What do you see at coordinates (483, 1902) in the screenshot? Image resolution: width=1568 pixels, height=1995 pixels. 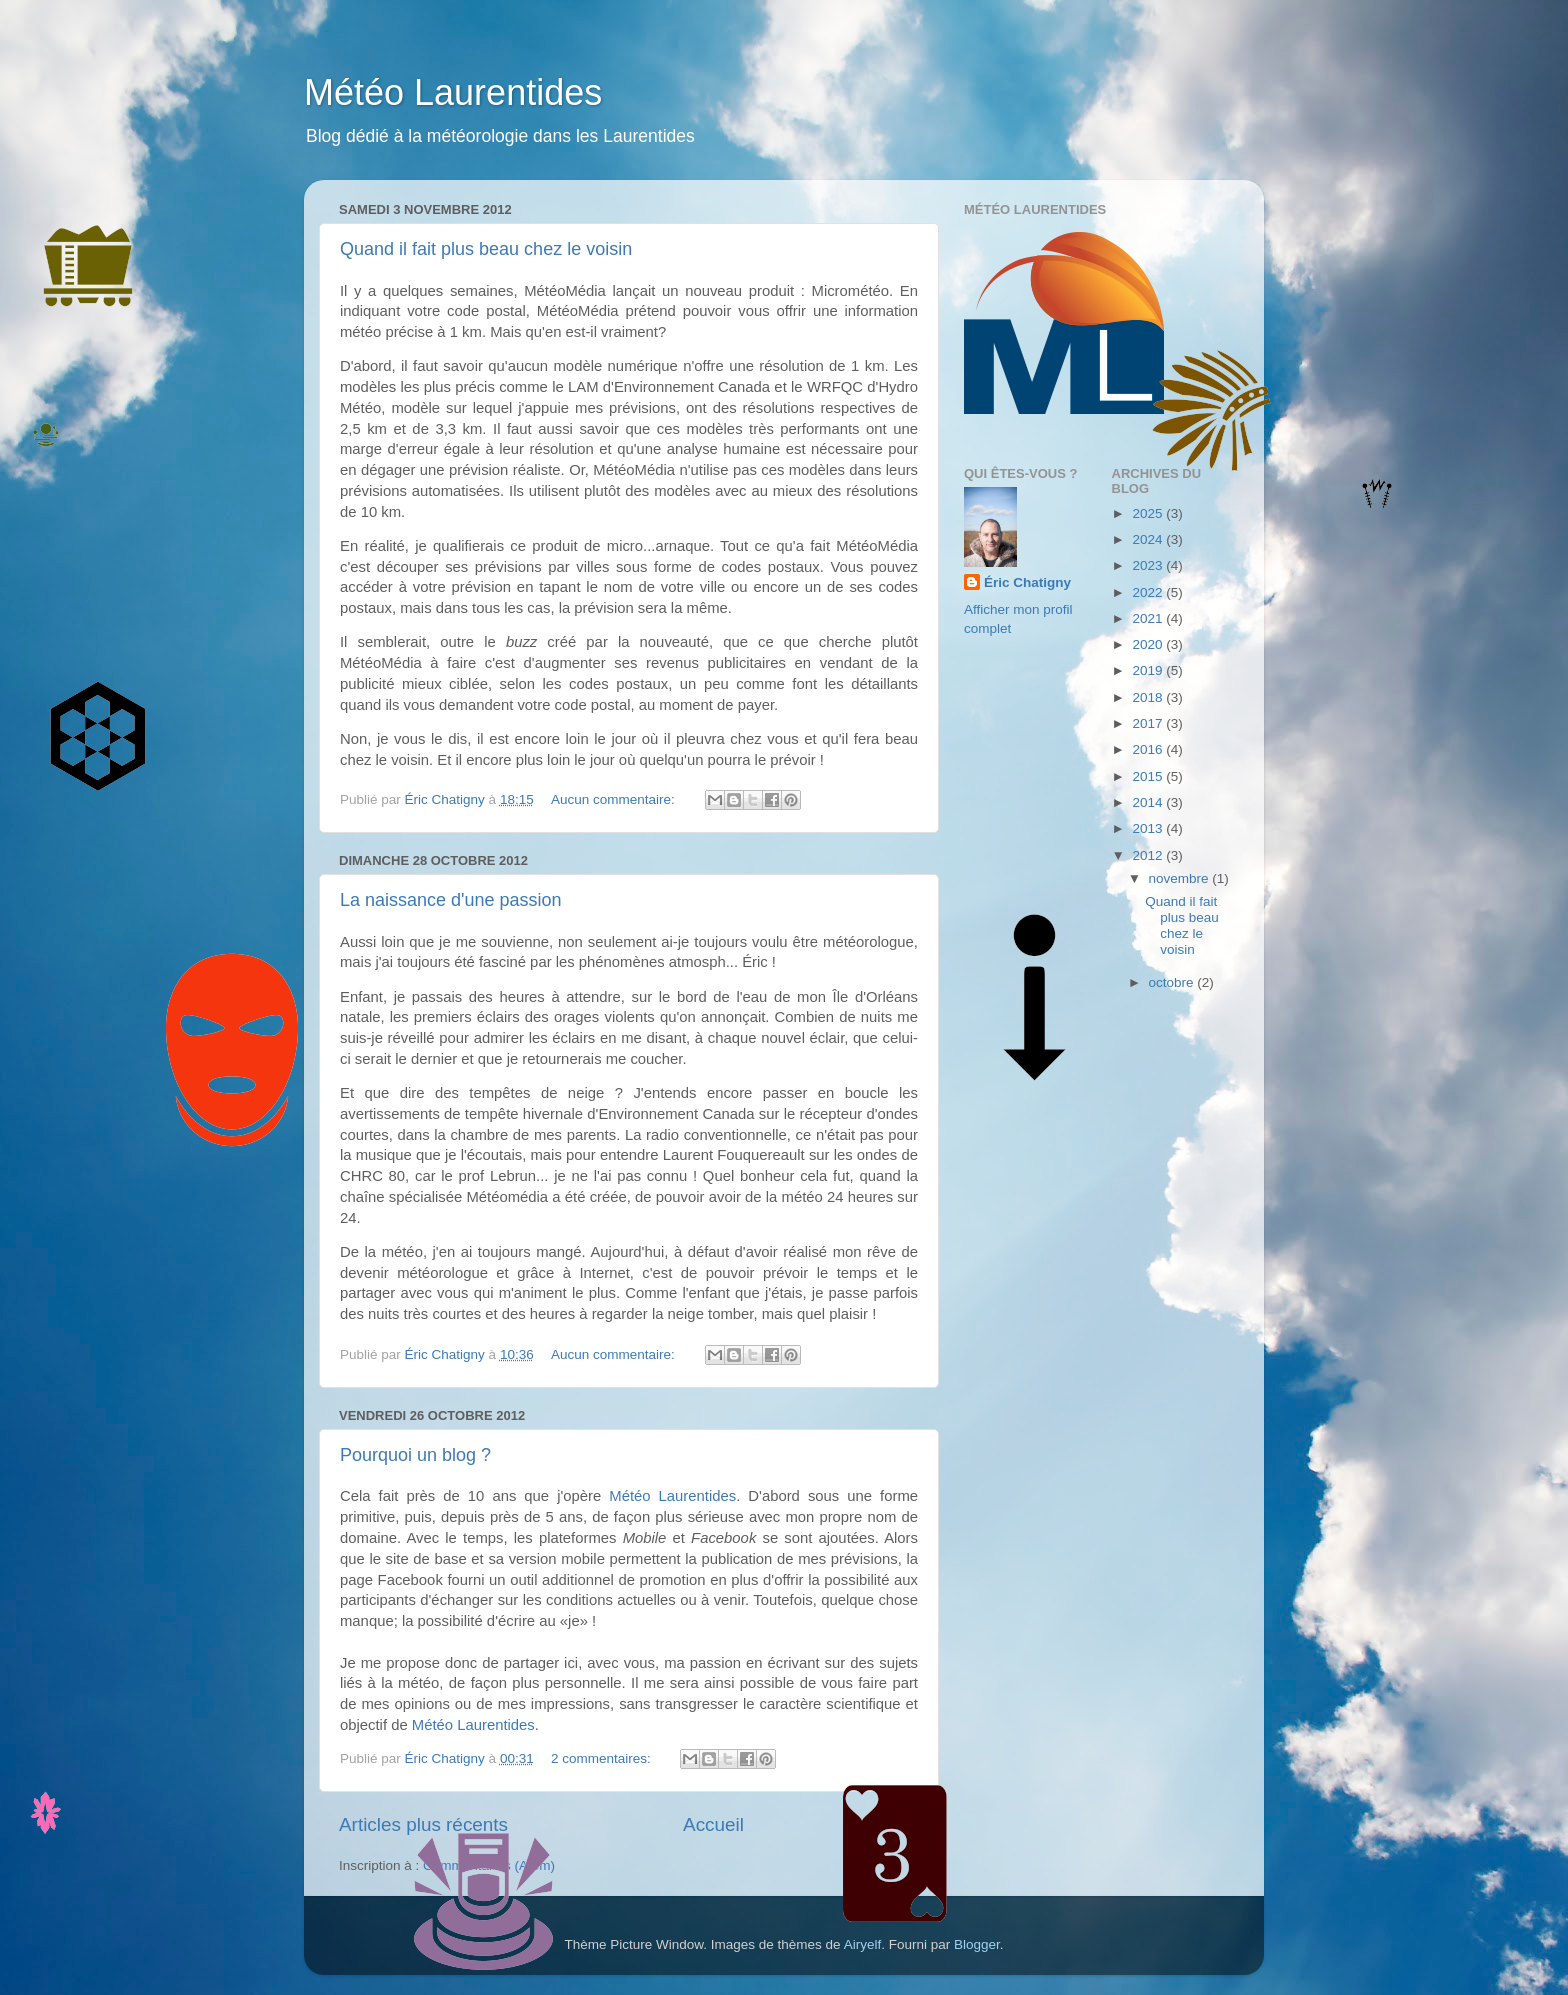 I see `tap to confirm or activate` at bounding box center [483, 1902].